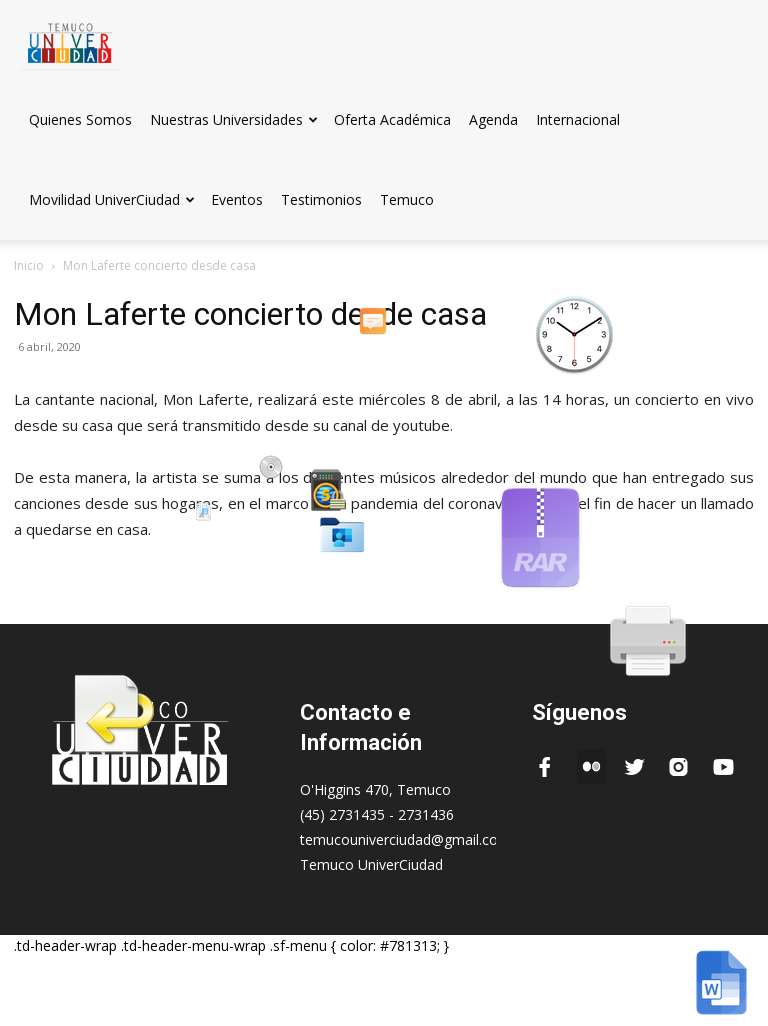 This screenshot has width=768, height=1026. What do you see at coordinates (326, 490) in the screenshot?
I see `locked RAID 5 storage array` at bounding box center [326, 490].